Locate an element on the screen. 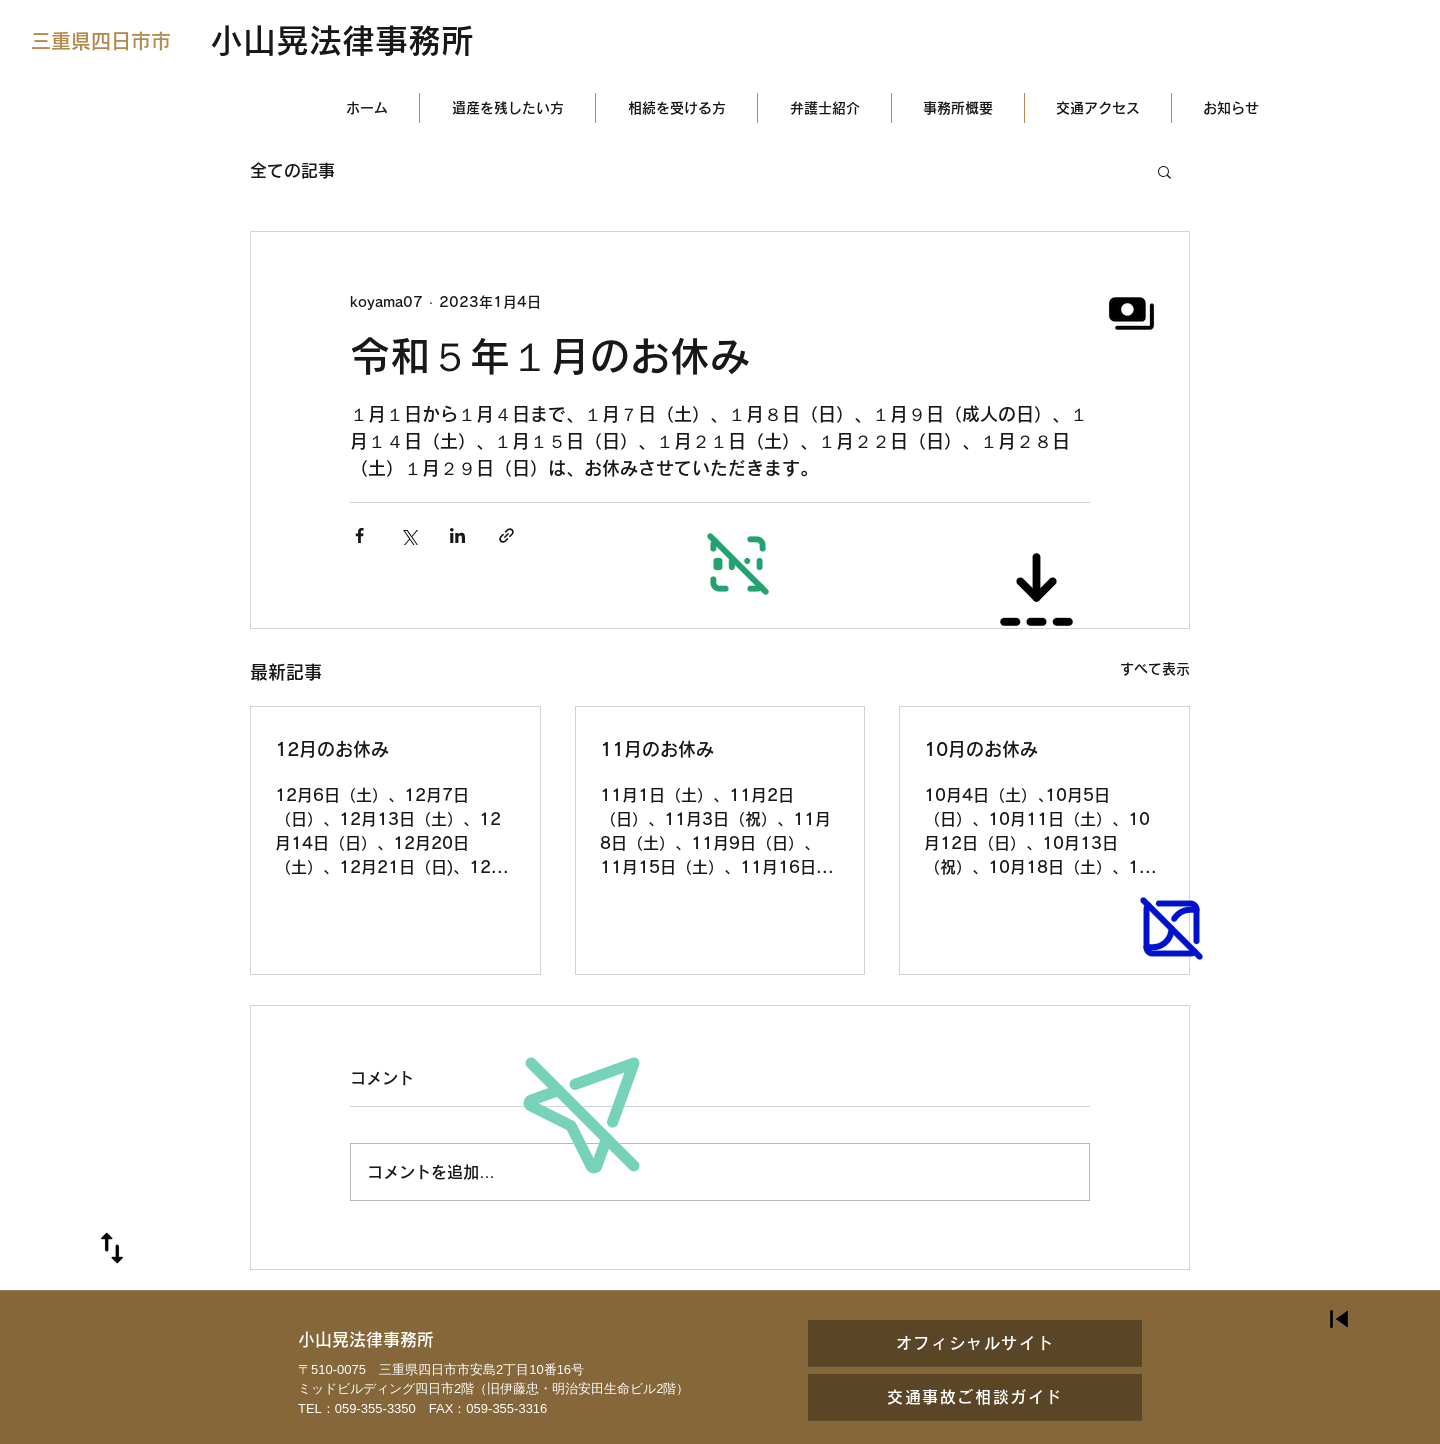  barcode scanning is disabled is located at coordinates (738, 564).